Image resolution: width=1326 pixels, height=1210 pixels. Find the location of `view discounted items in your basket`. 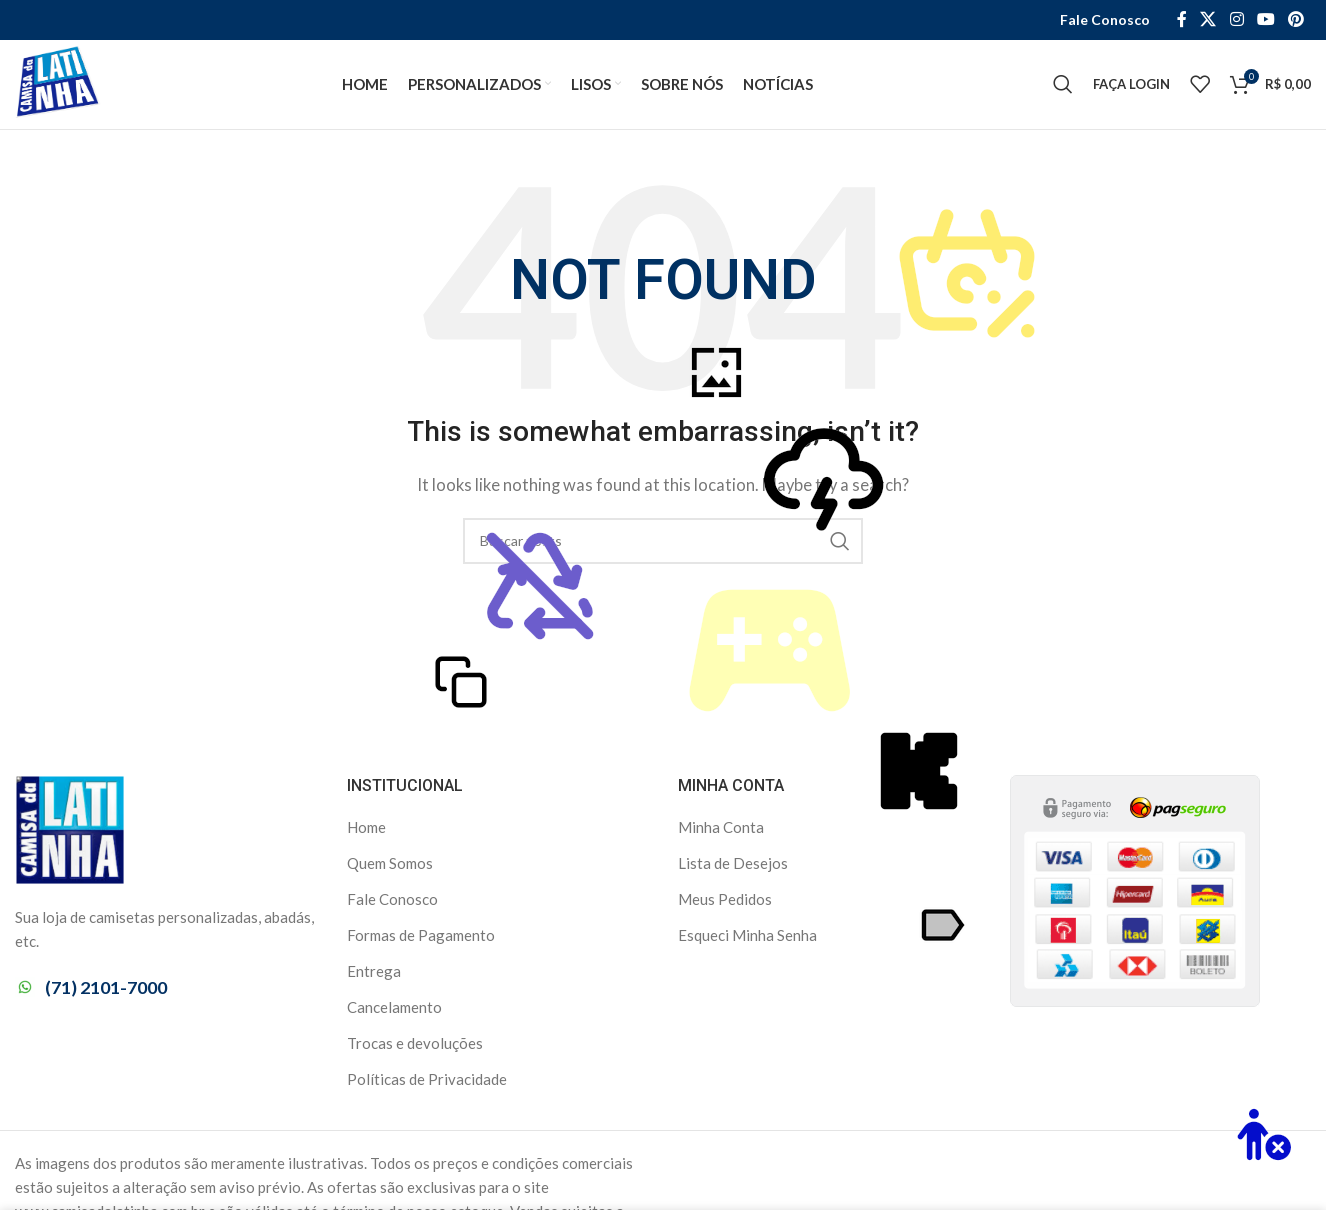

view discounted items in your basket is located at coordinates (967, 270).